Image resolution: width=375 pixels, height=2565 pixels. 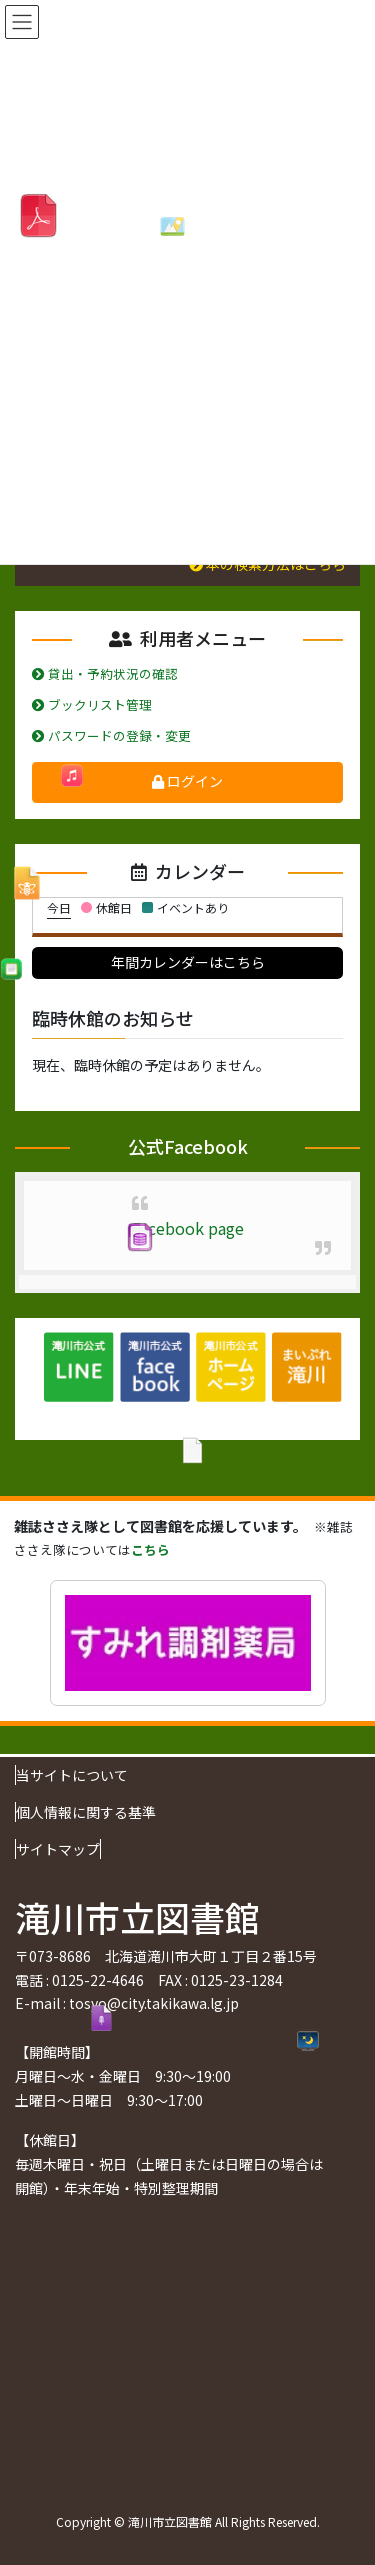 What do you see at coordinates (72, 776) in the screenshot?
I see `open multimedia or music app settings` at bounding box center [72, 776].